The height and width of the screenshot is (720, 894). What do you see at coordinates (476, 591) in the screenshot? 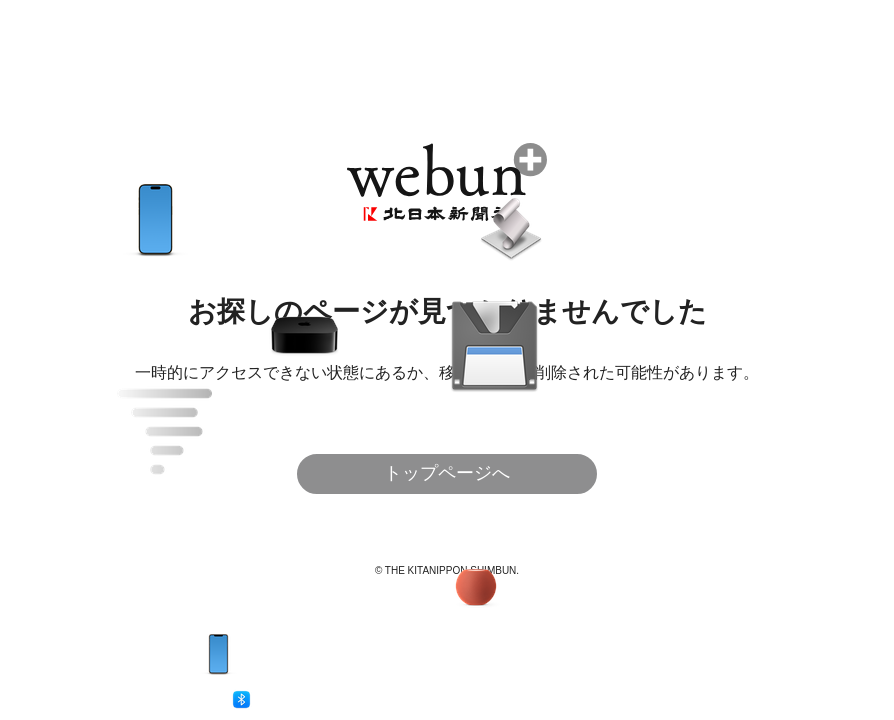
I see `HomePod mini smart speaker in orange` at bounding box center [476, 591].